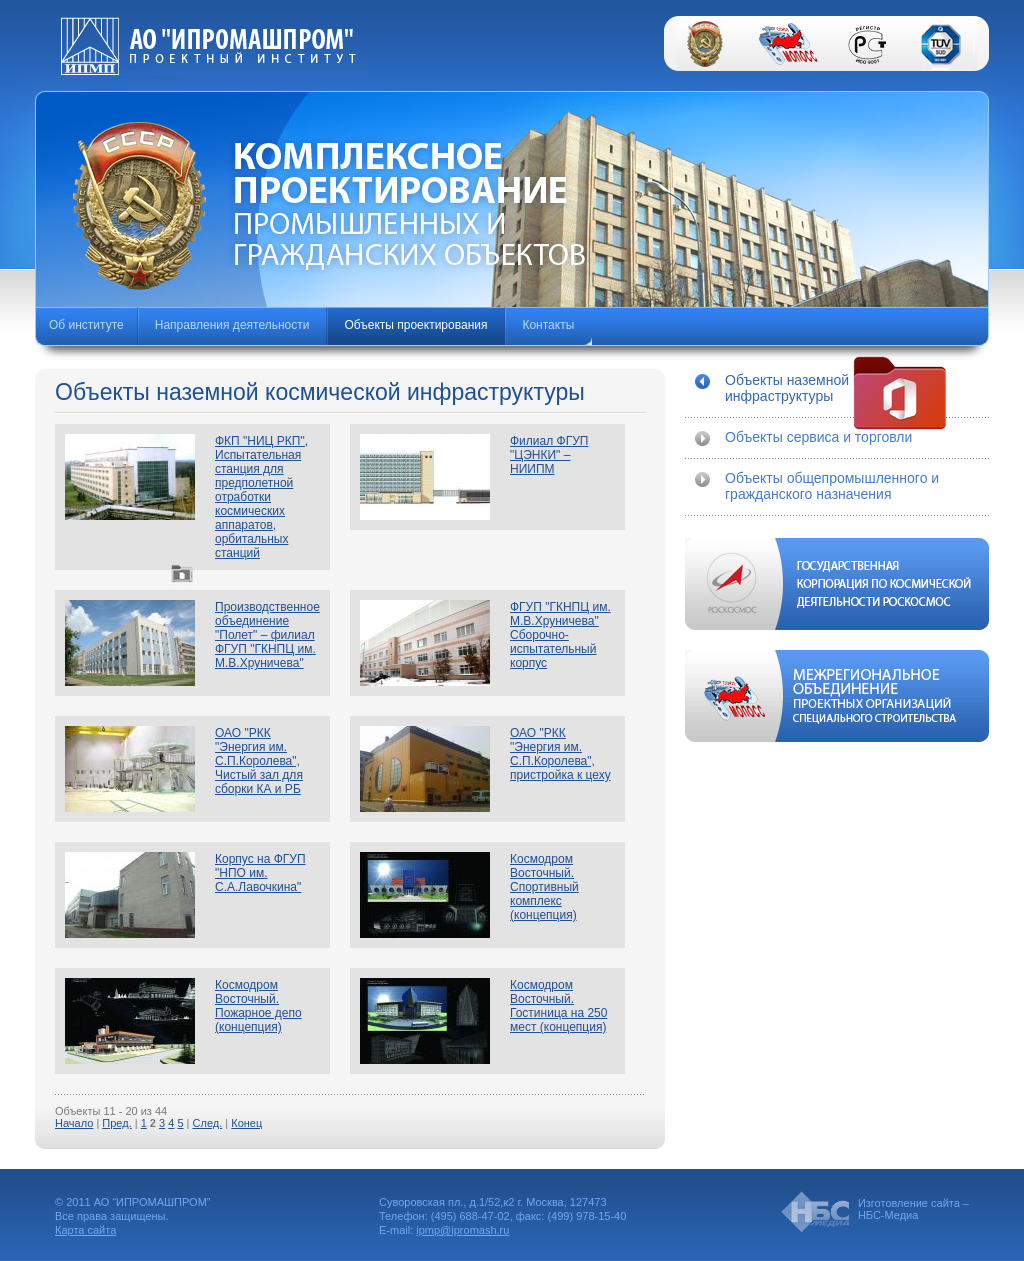 The height and width of the screenshot is (1261, 1024). I want to click on open microsoft office documents folder, so click(899, 395).